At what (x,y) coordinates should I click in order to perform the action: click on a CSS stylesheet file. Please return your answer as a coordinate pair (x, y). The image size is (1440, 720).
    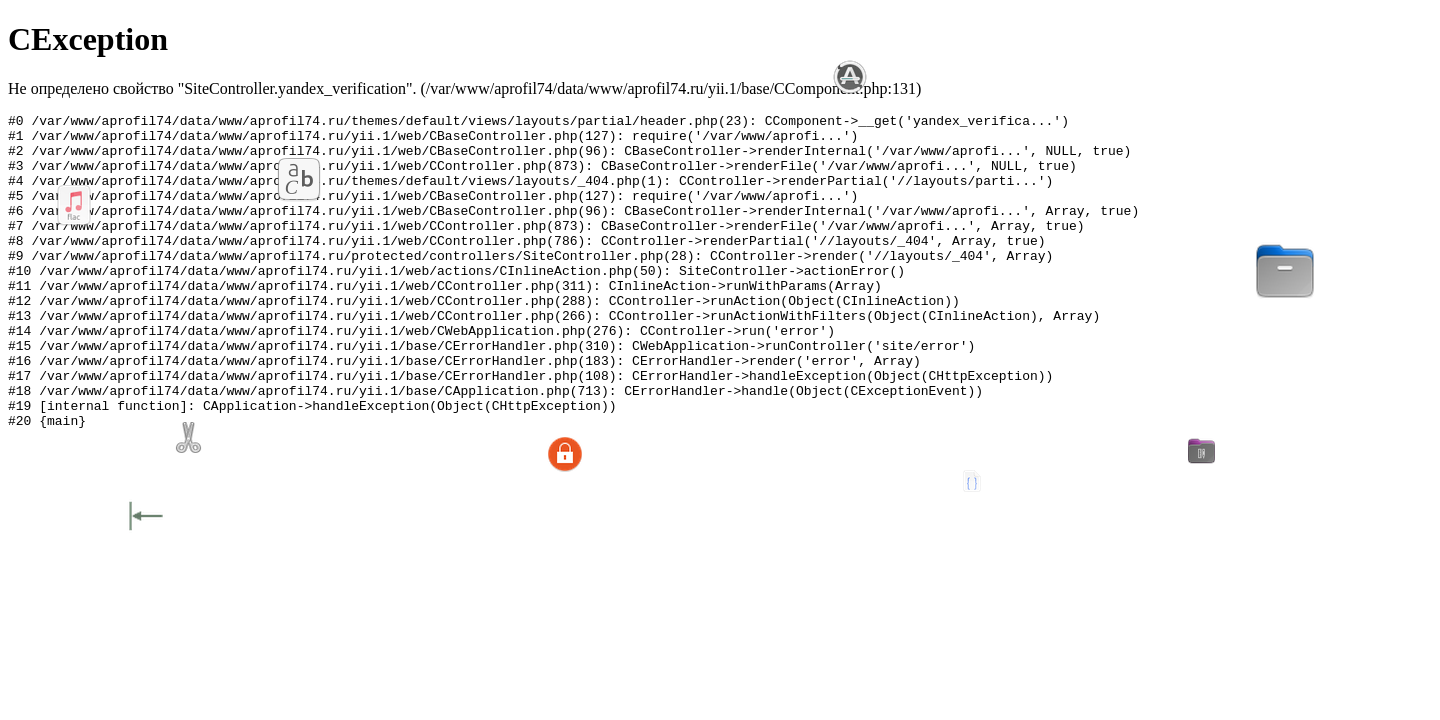
    Looking at the image, I should click on (972, 481).